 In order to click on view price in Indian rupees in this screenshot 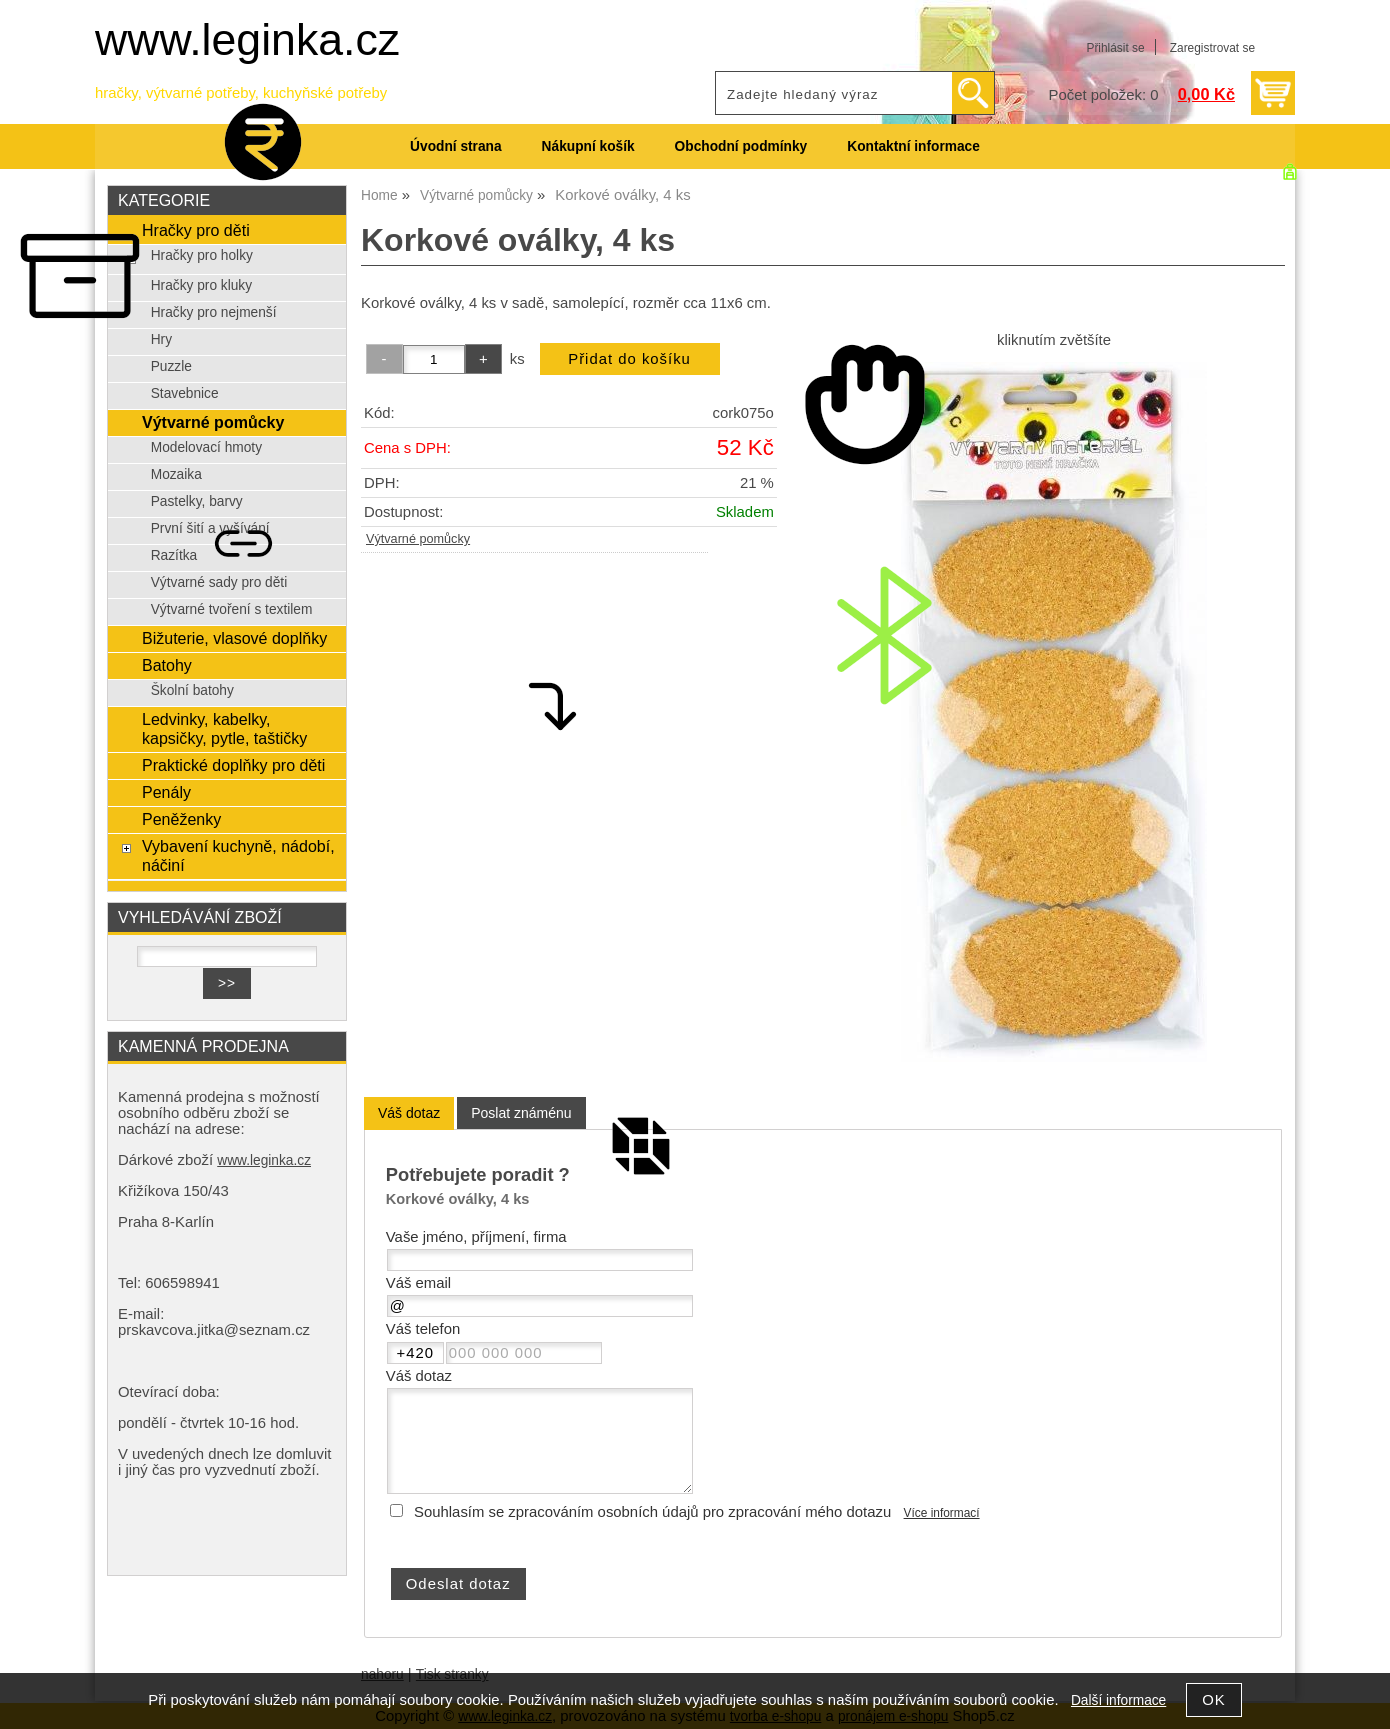, I will do `click(263, 142)`.